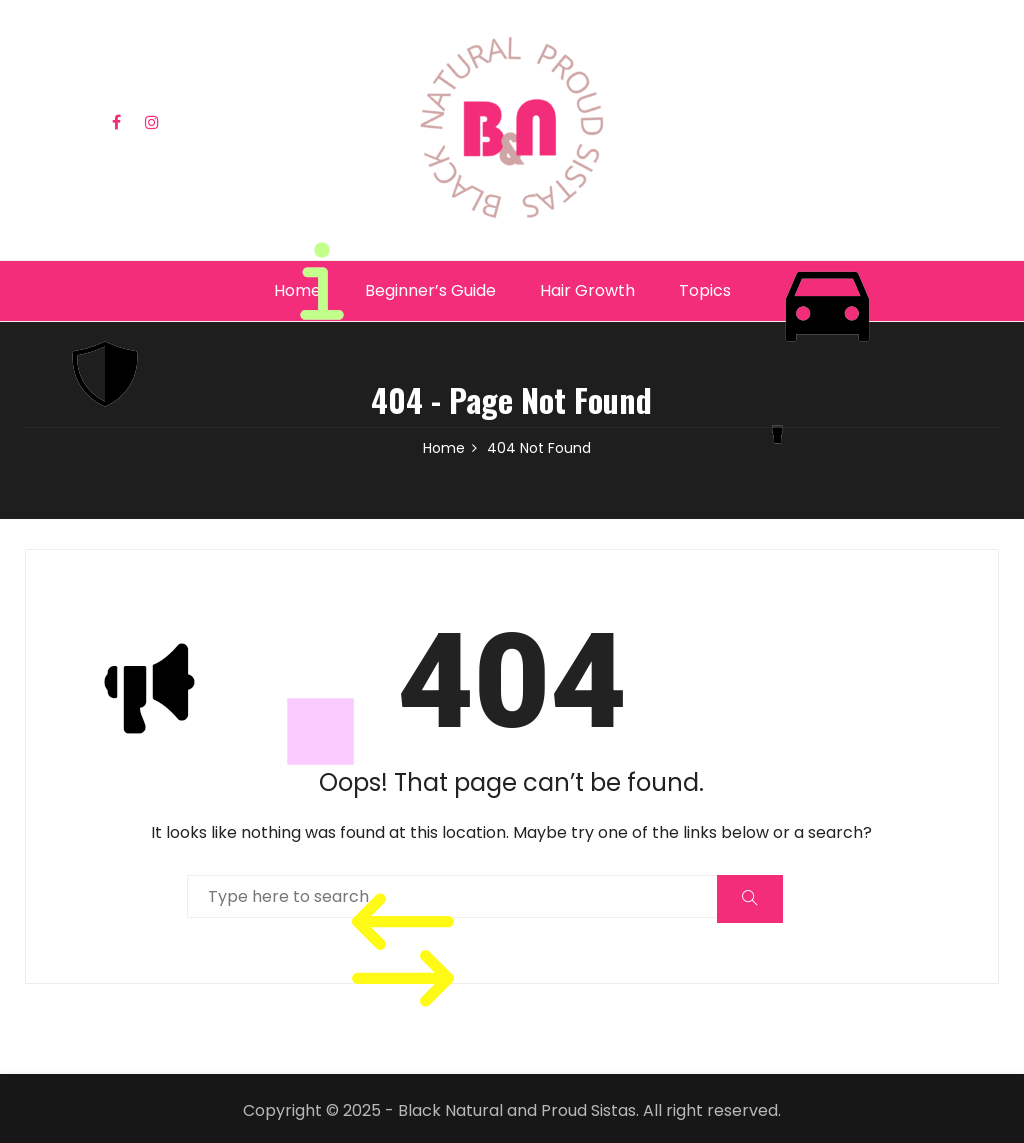 This screenshot has height=1143, width=1024. What do you see at coordinates (403, 950) in the screenshot?
I see `swap or exchange items` at bounding box center [403, 950].